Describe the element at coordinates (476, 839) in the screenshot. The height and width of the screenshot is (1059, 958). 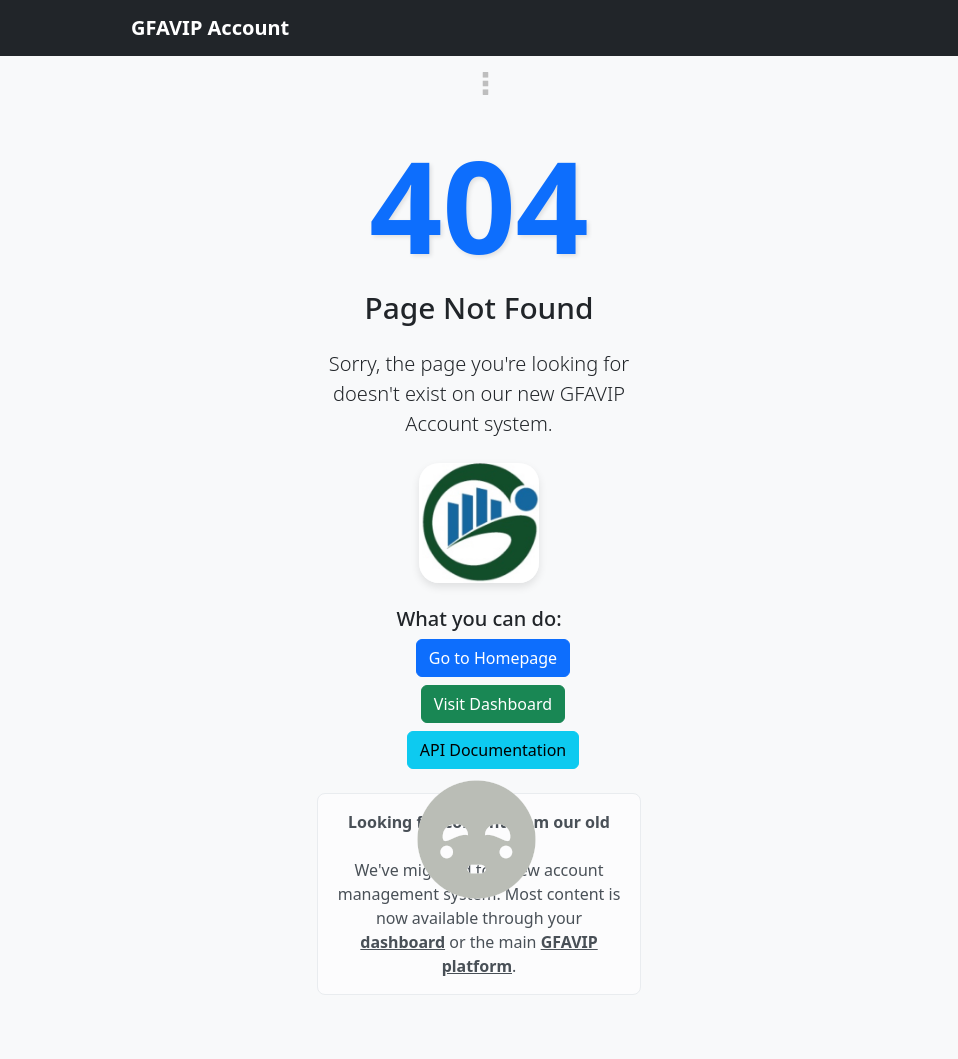
I see `indicates embarrassment or awkwardness in a reaction` at that location.